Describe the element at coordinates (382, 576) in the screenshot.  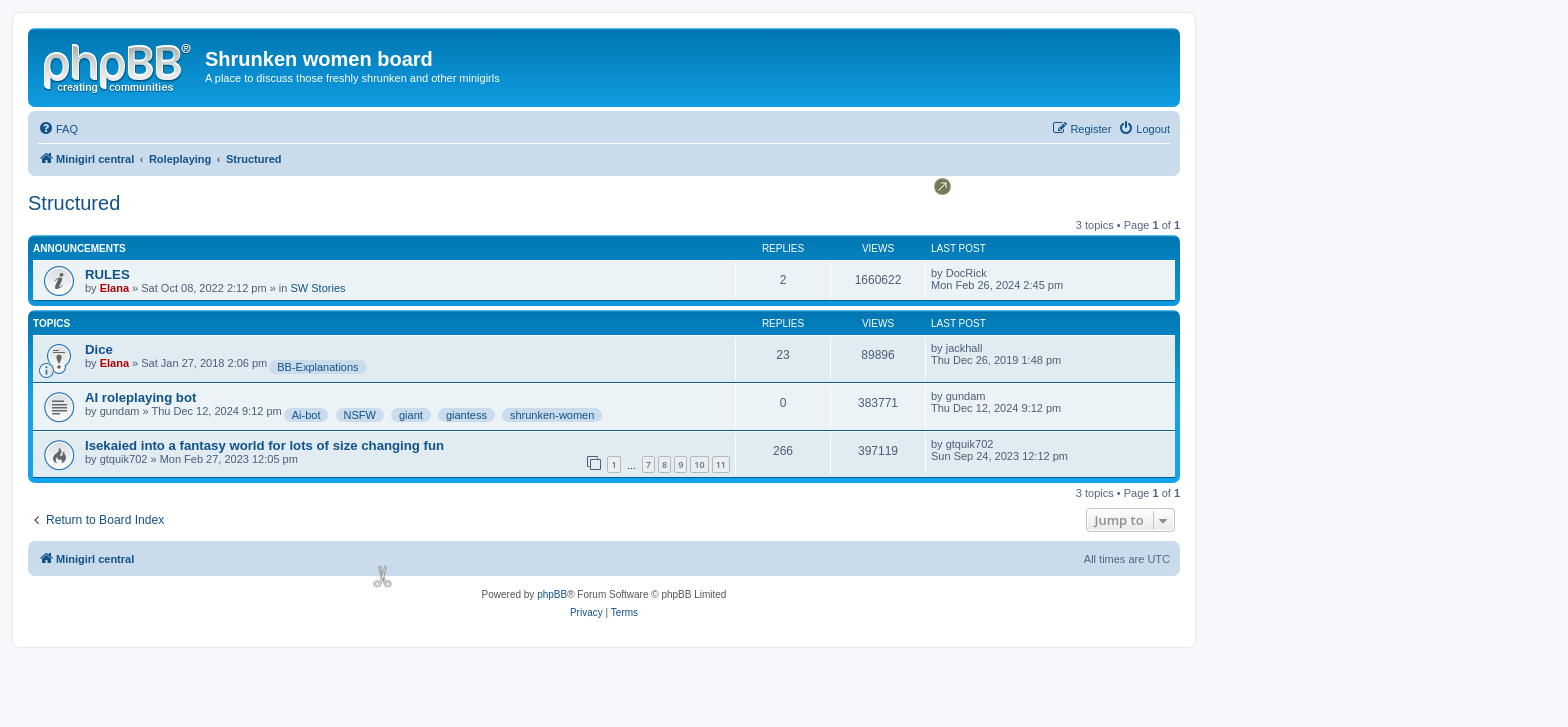
I see `cut selected content to clipboard` at that location.